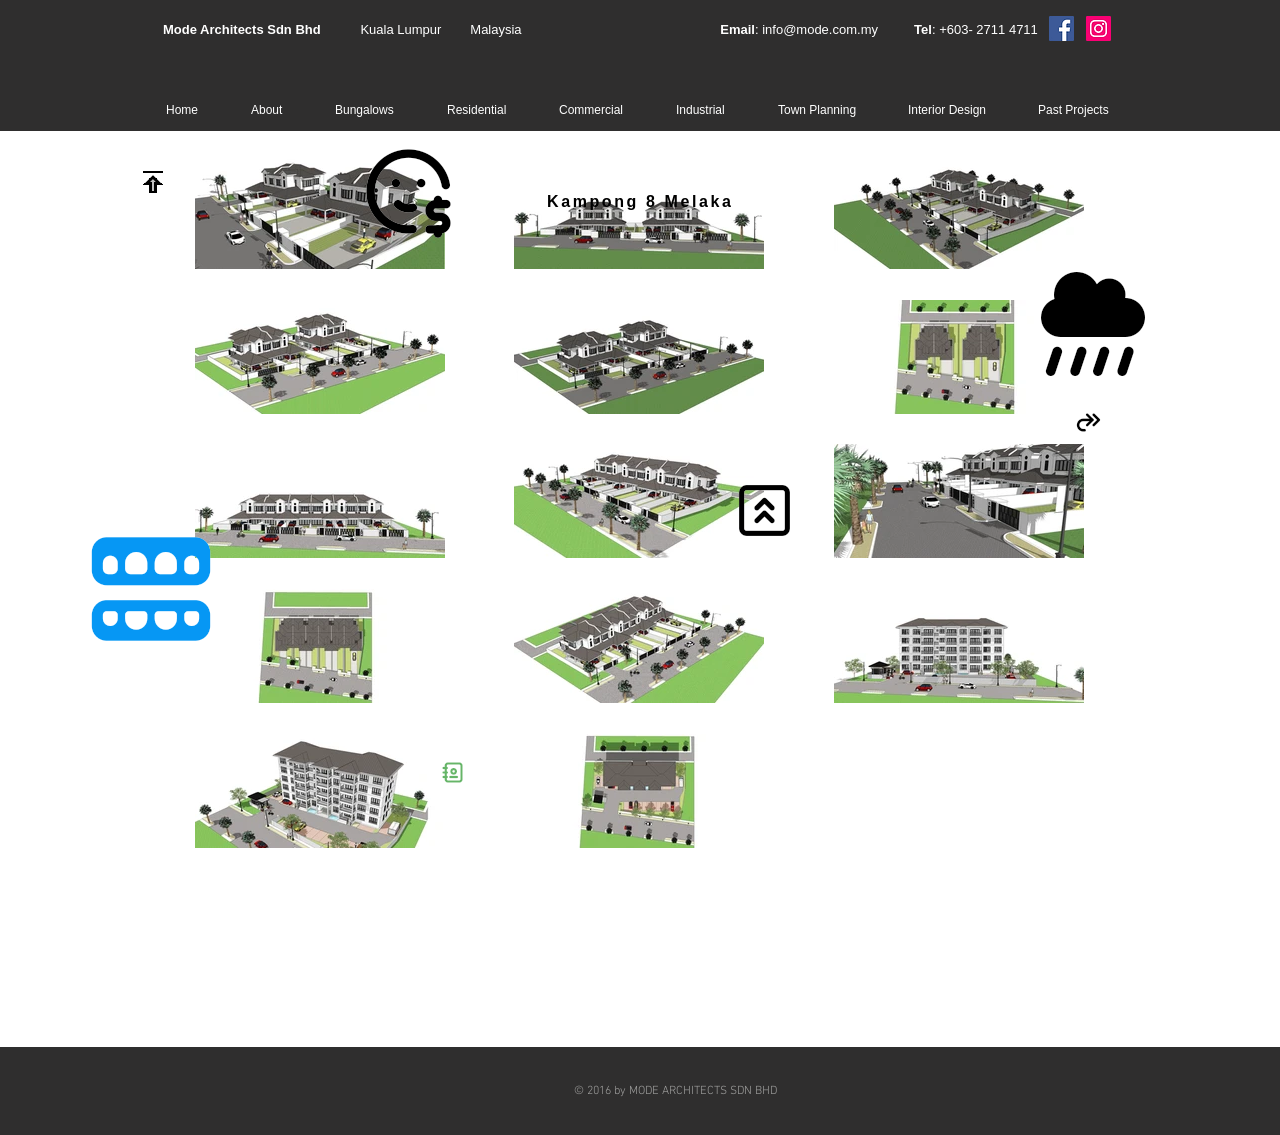  What do you see at coordinates (452, 772) in the screenshot?
I see `open your contacts list` at bounding box center [452, 772].